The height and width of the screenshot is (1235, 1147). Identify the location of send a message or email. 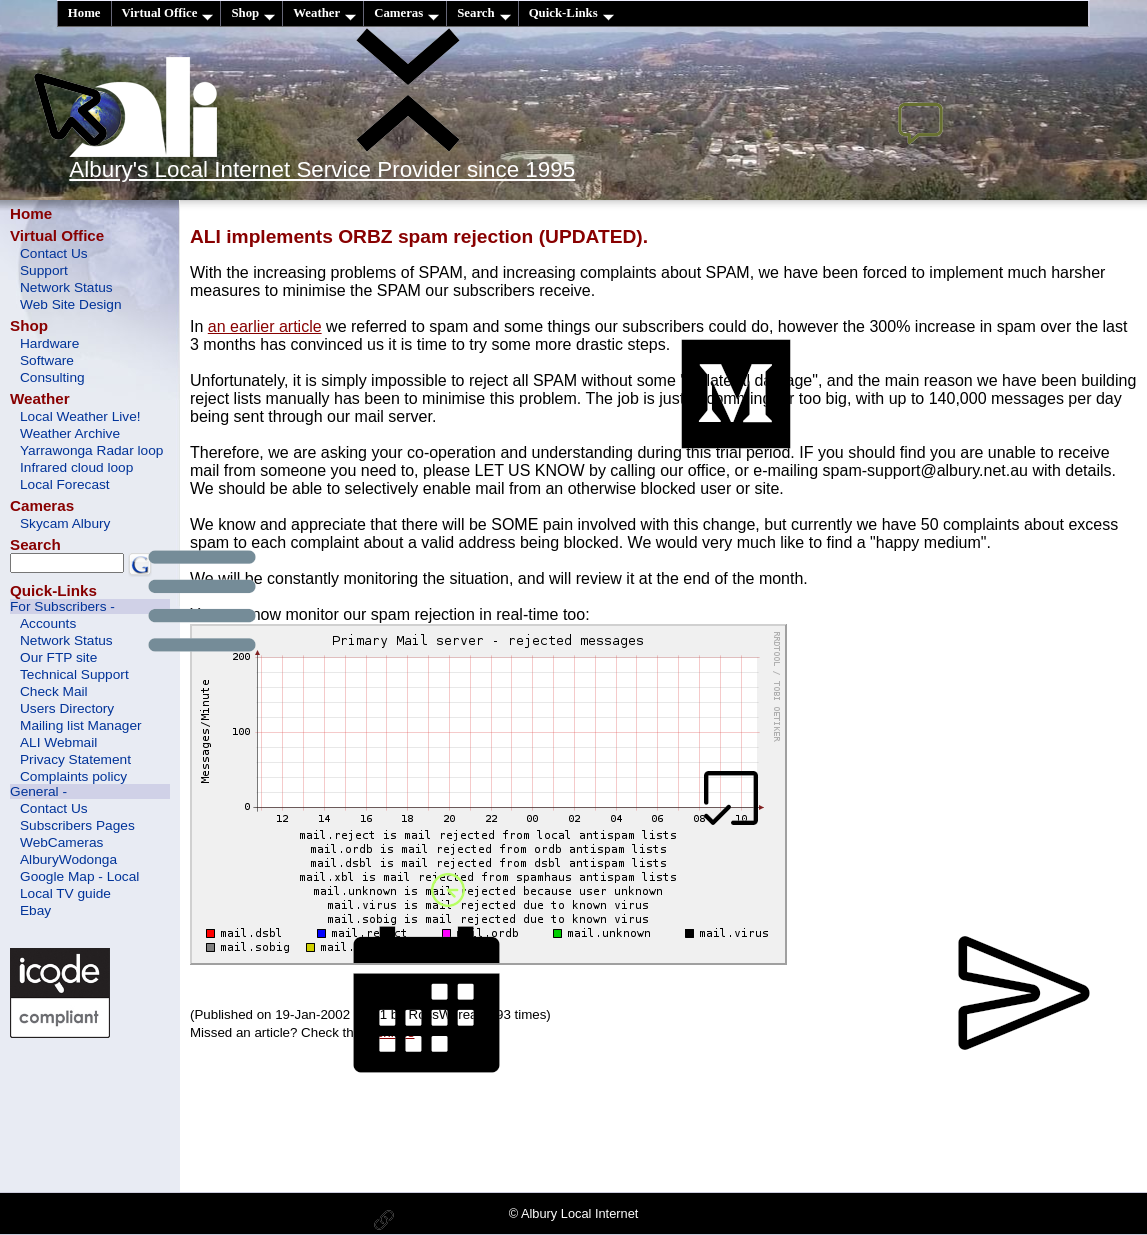
(1024, 993).